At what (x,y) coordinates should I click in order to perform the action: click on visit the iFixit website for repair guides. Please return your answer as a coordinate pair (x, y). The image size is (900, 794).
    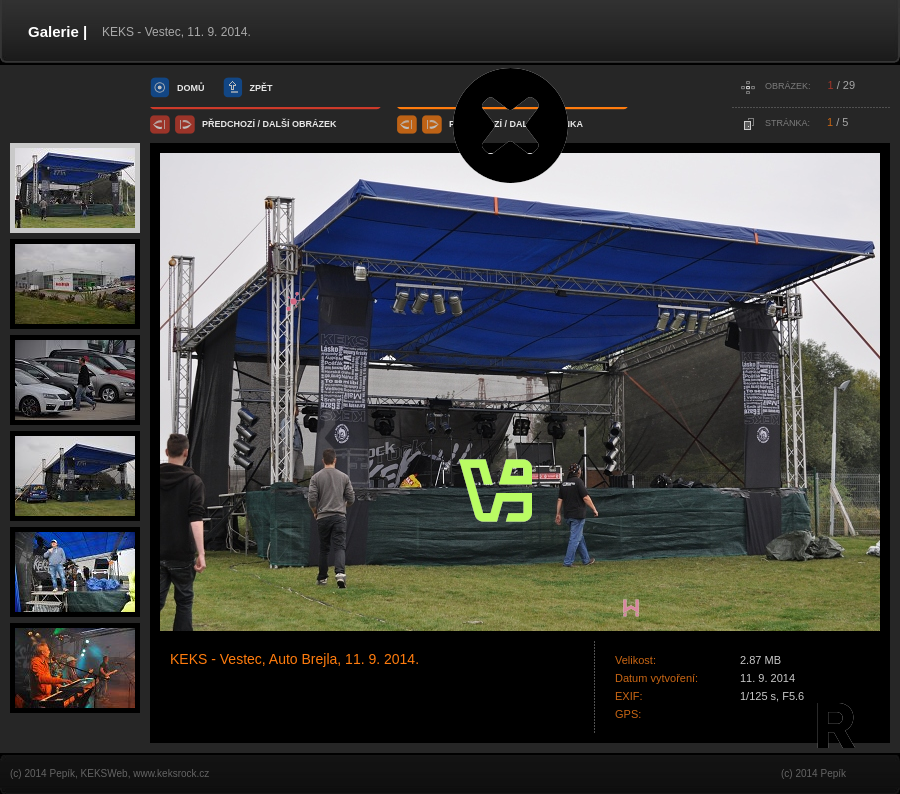
    Looking at the image, I should click on (510, 125).